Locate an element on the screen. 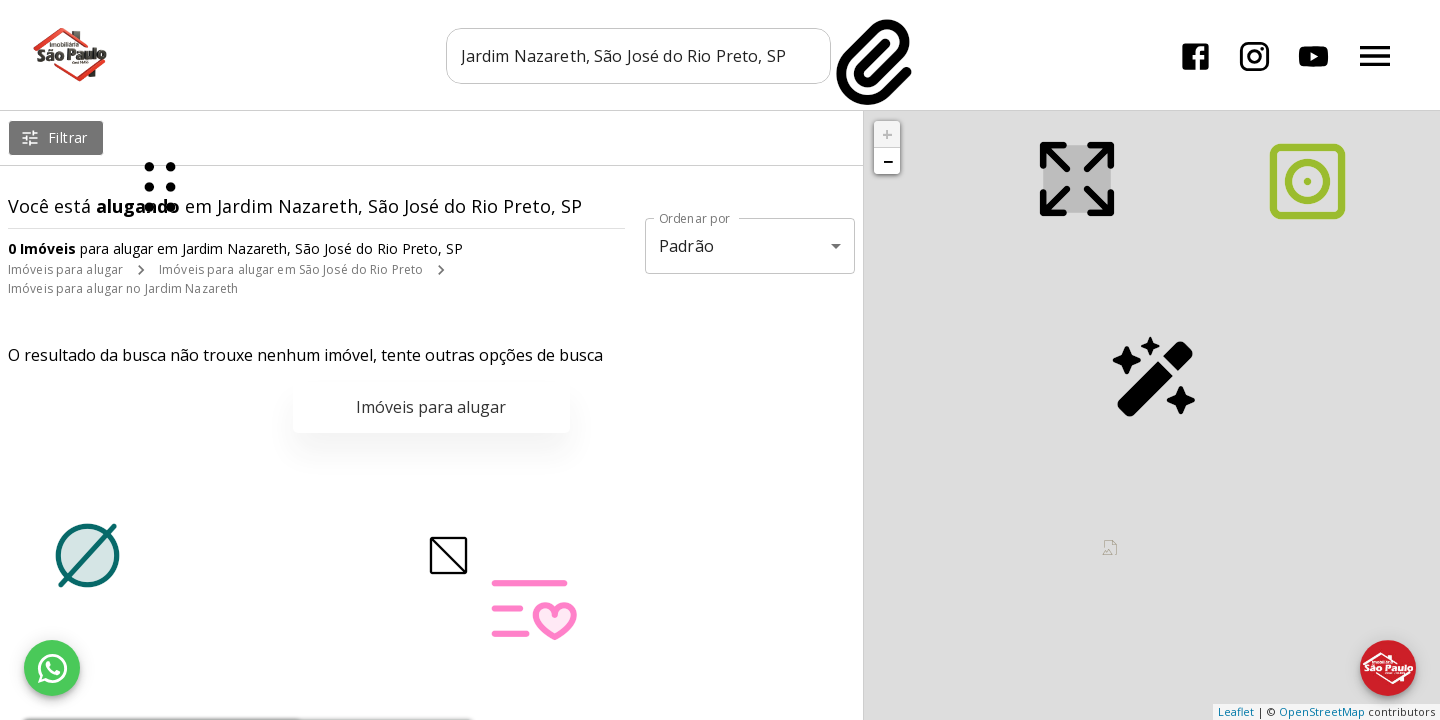  browse music or audio library is located at coordinates (1307, 181).